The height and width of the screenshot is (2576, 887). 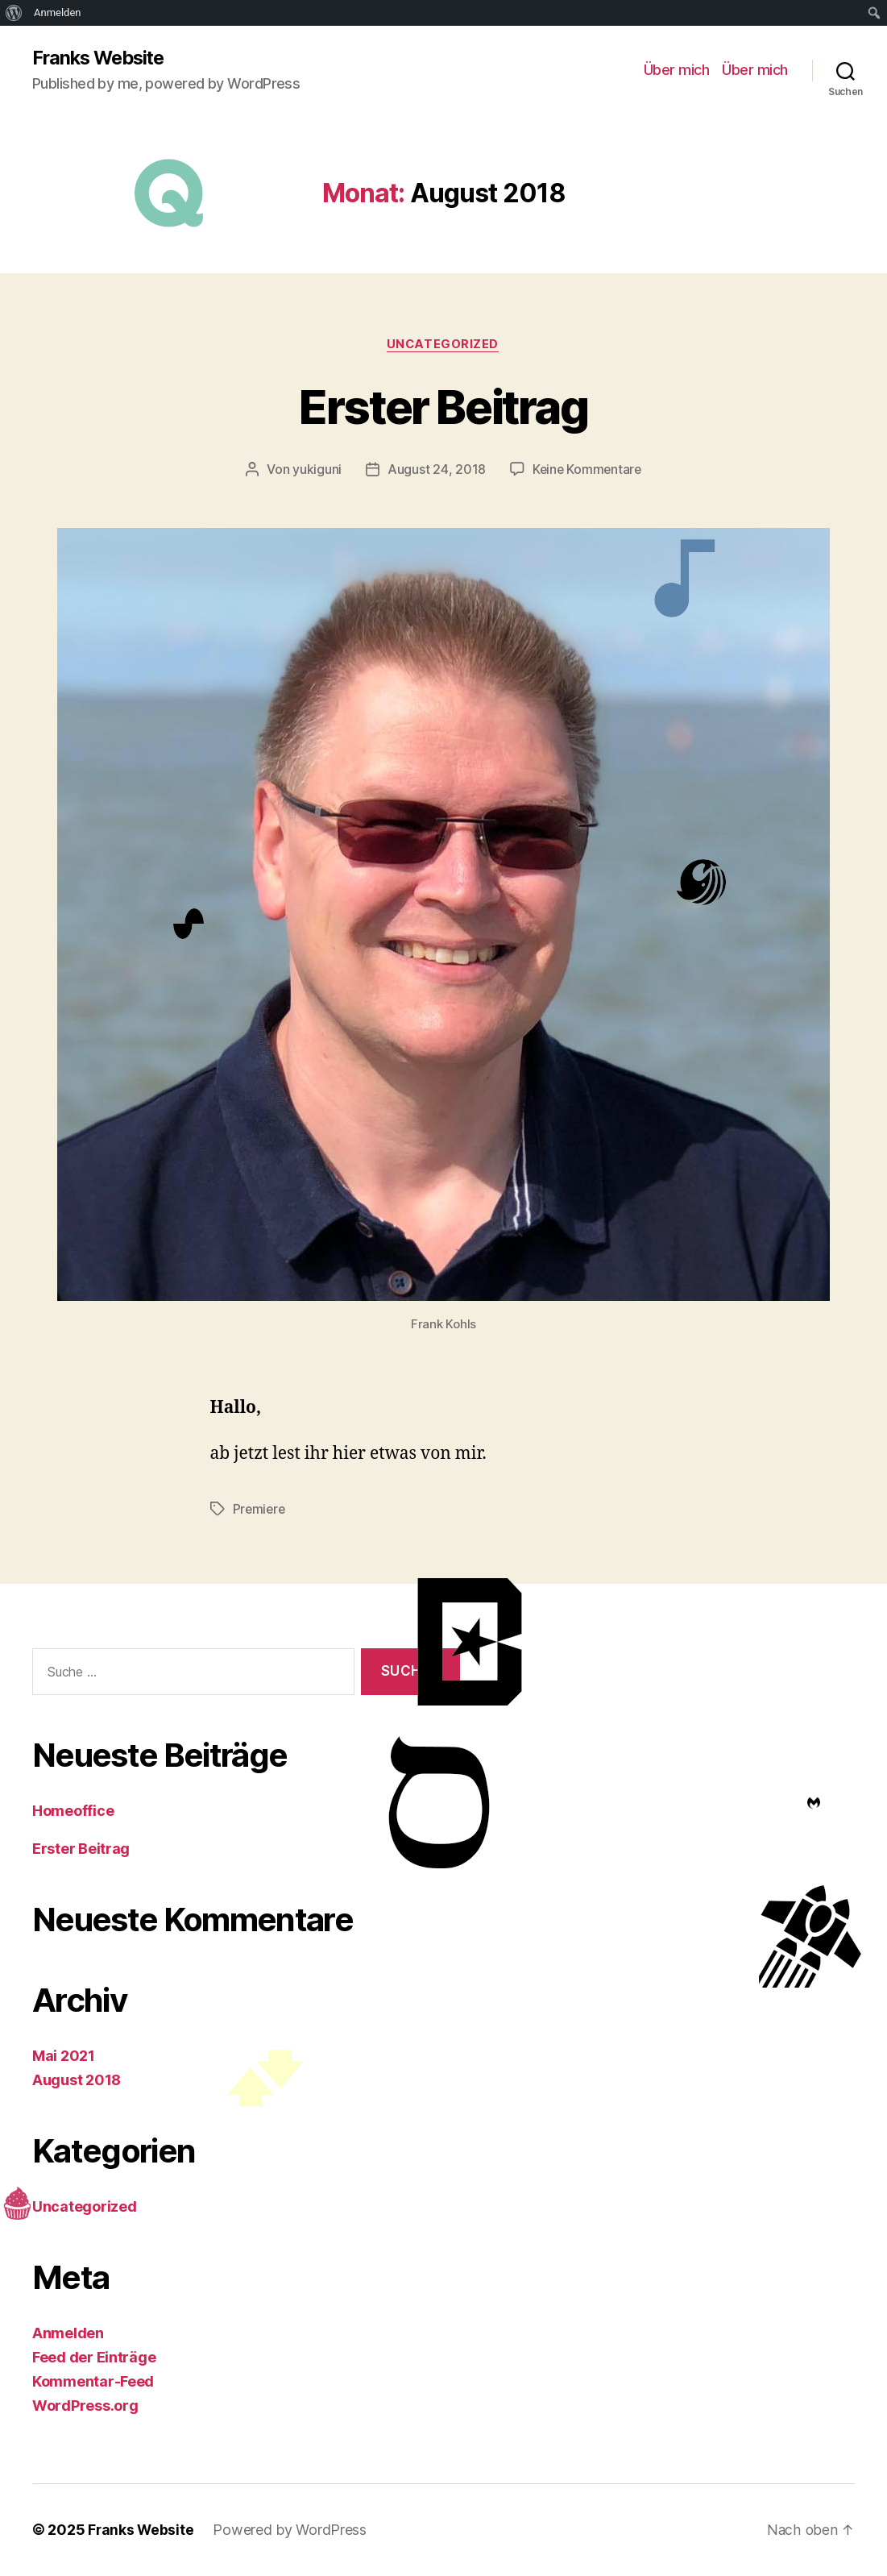 I want to click on open the Sefaria app, so click(x=439, y=1802).